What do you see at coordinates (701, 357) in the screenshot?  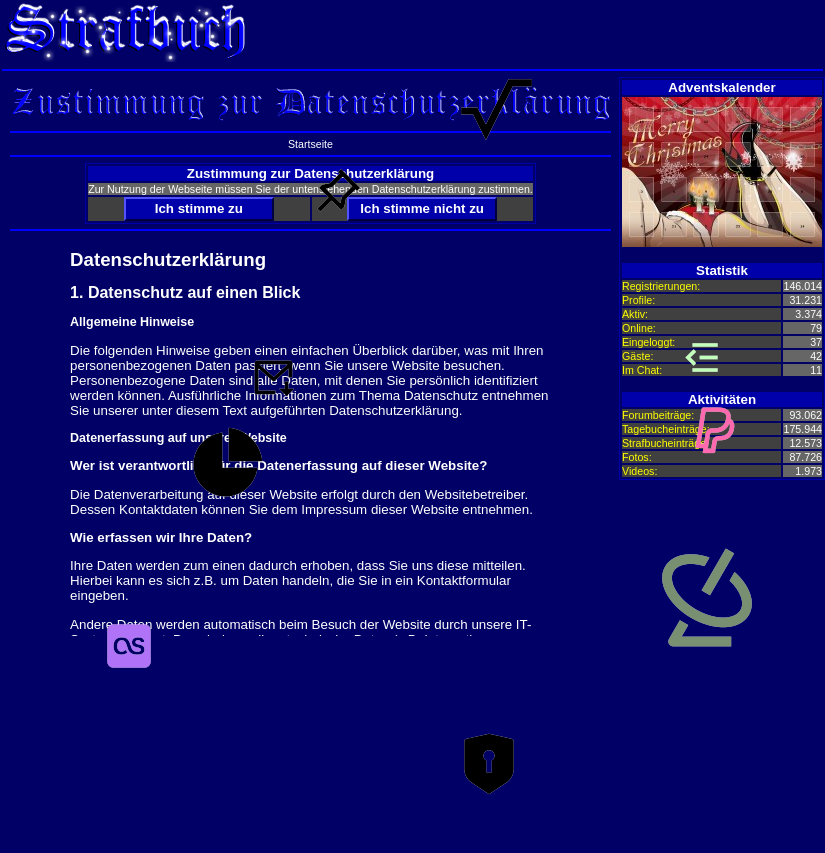 I see `collapse the sidebar menu` at bounding box center [701, 357].